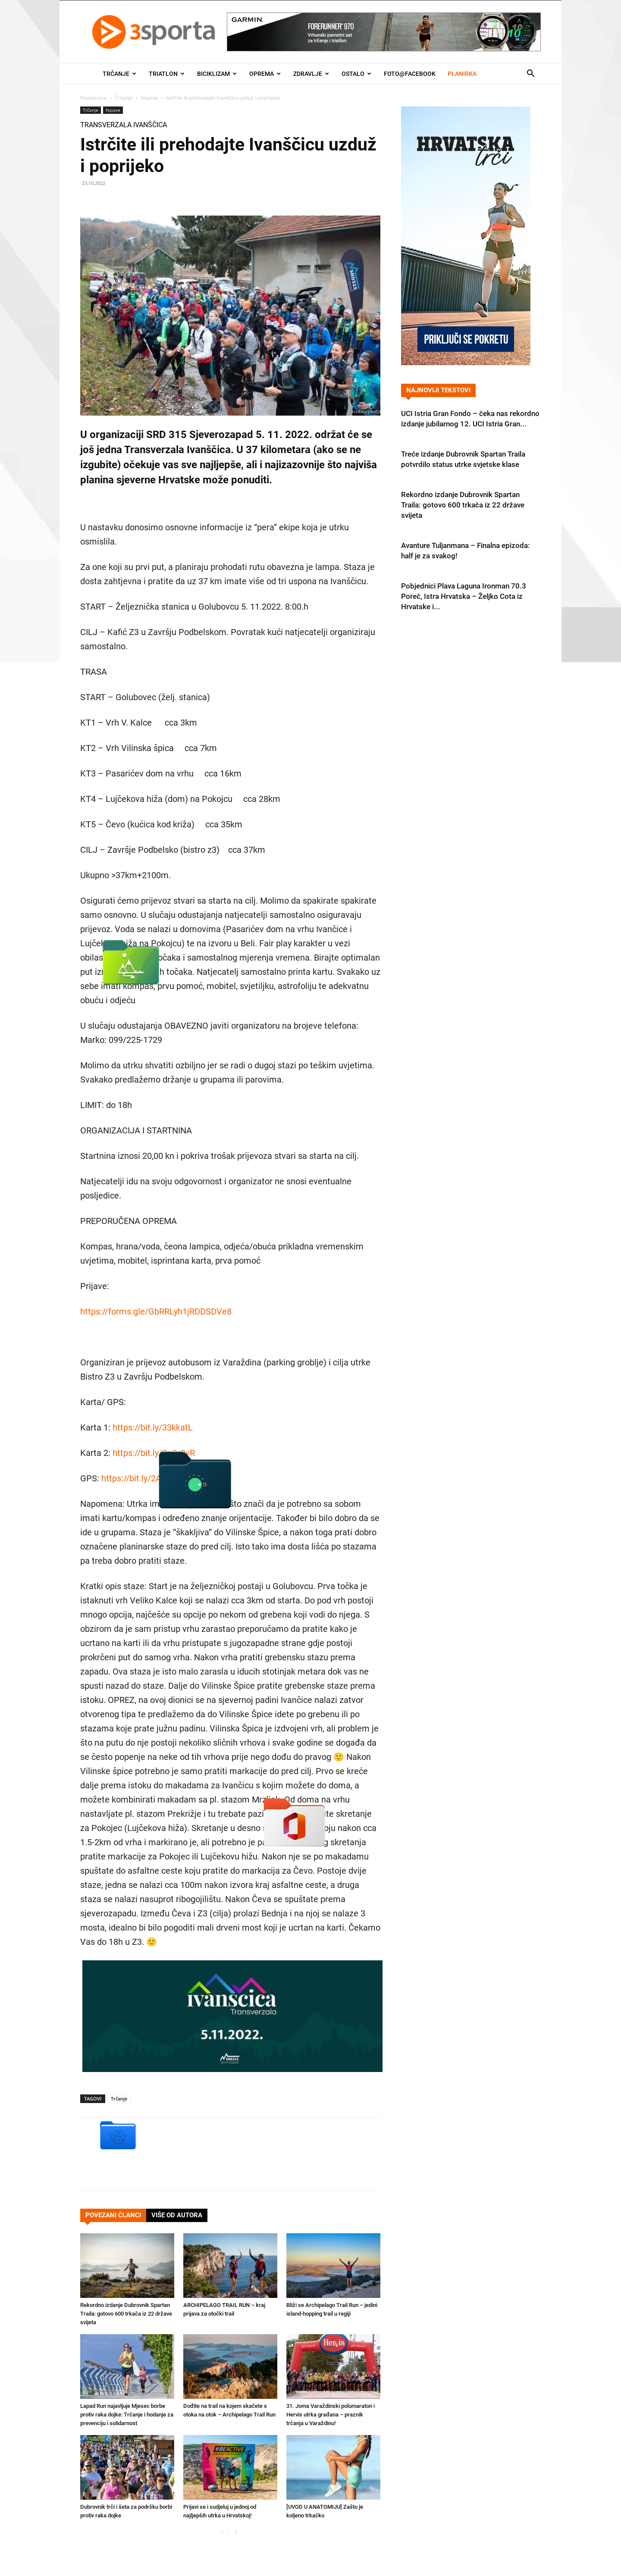 This screenshot has width=621, height=2576. I want to click on open microsoft office files folder, so click(294, 1824).